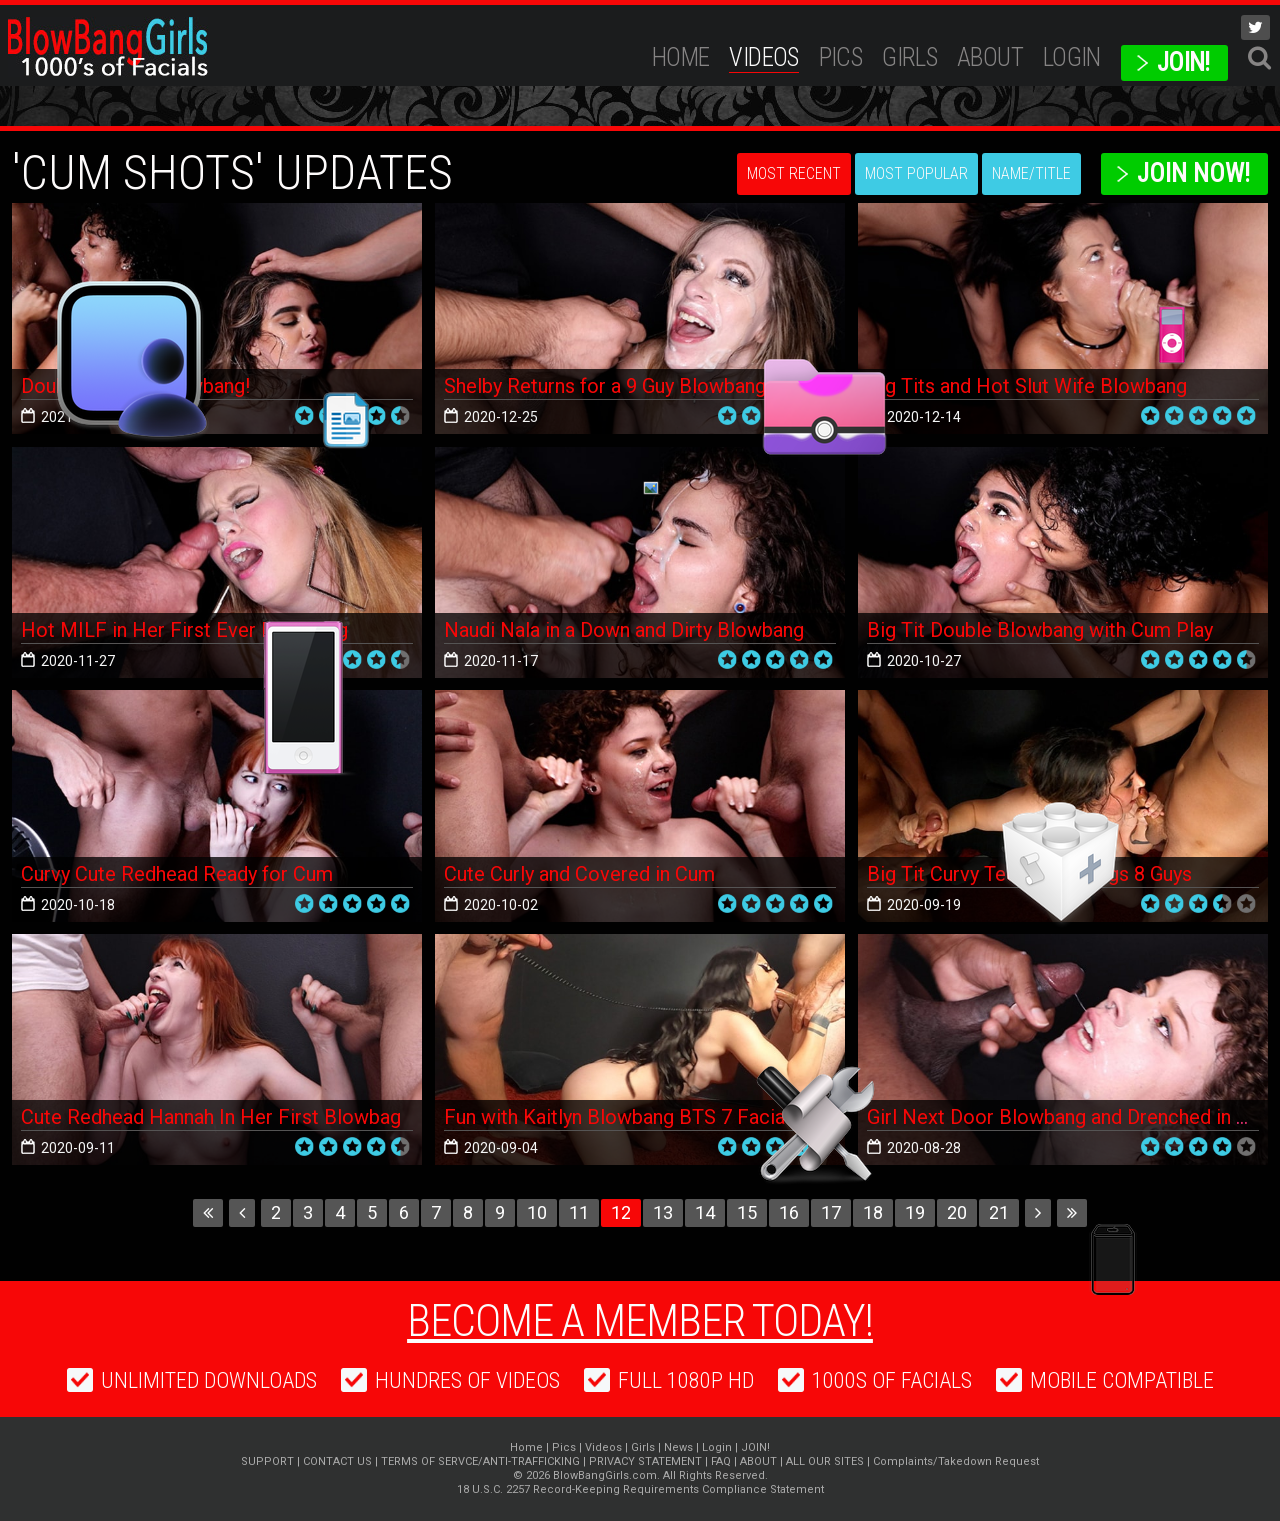  What do you see at coordinates (1172, 335) in the screenshot?
I see `iPod nano device in pink` at bounding box center [1172, 335].